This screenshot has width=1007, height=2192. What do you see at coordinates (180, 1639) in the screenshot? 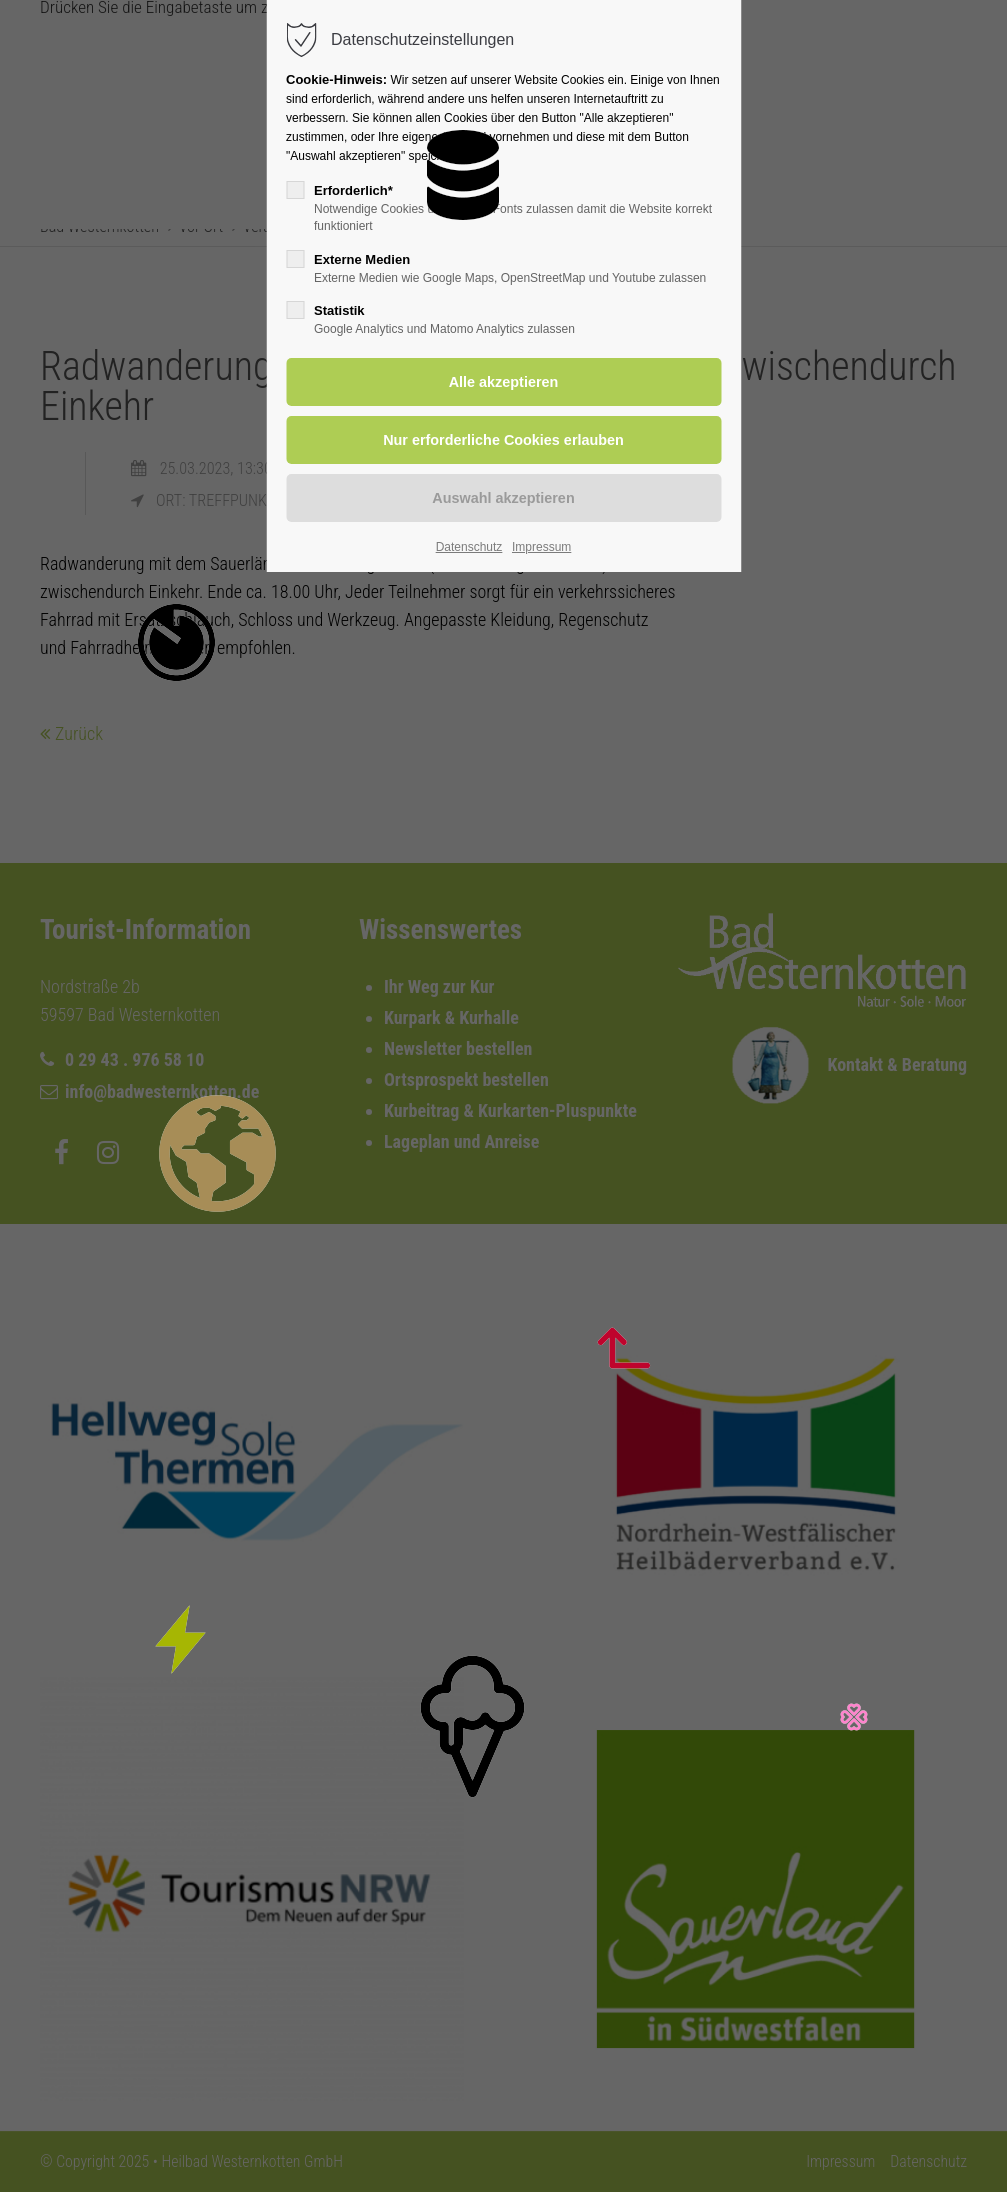
I see `toggle camera flash on or off` at bounding box center [180, 1639].